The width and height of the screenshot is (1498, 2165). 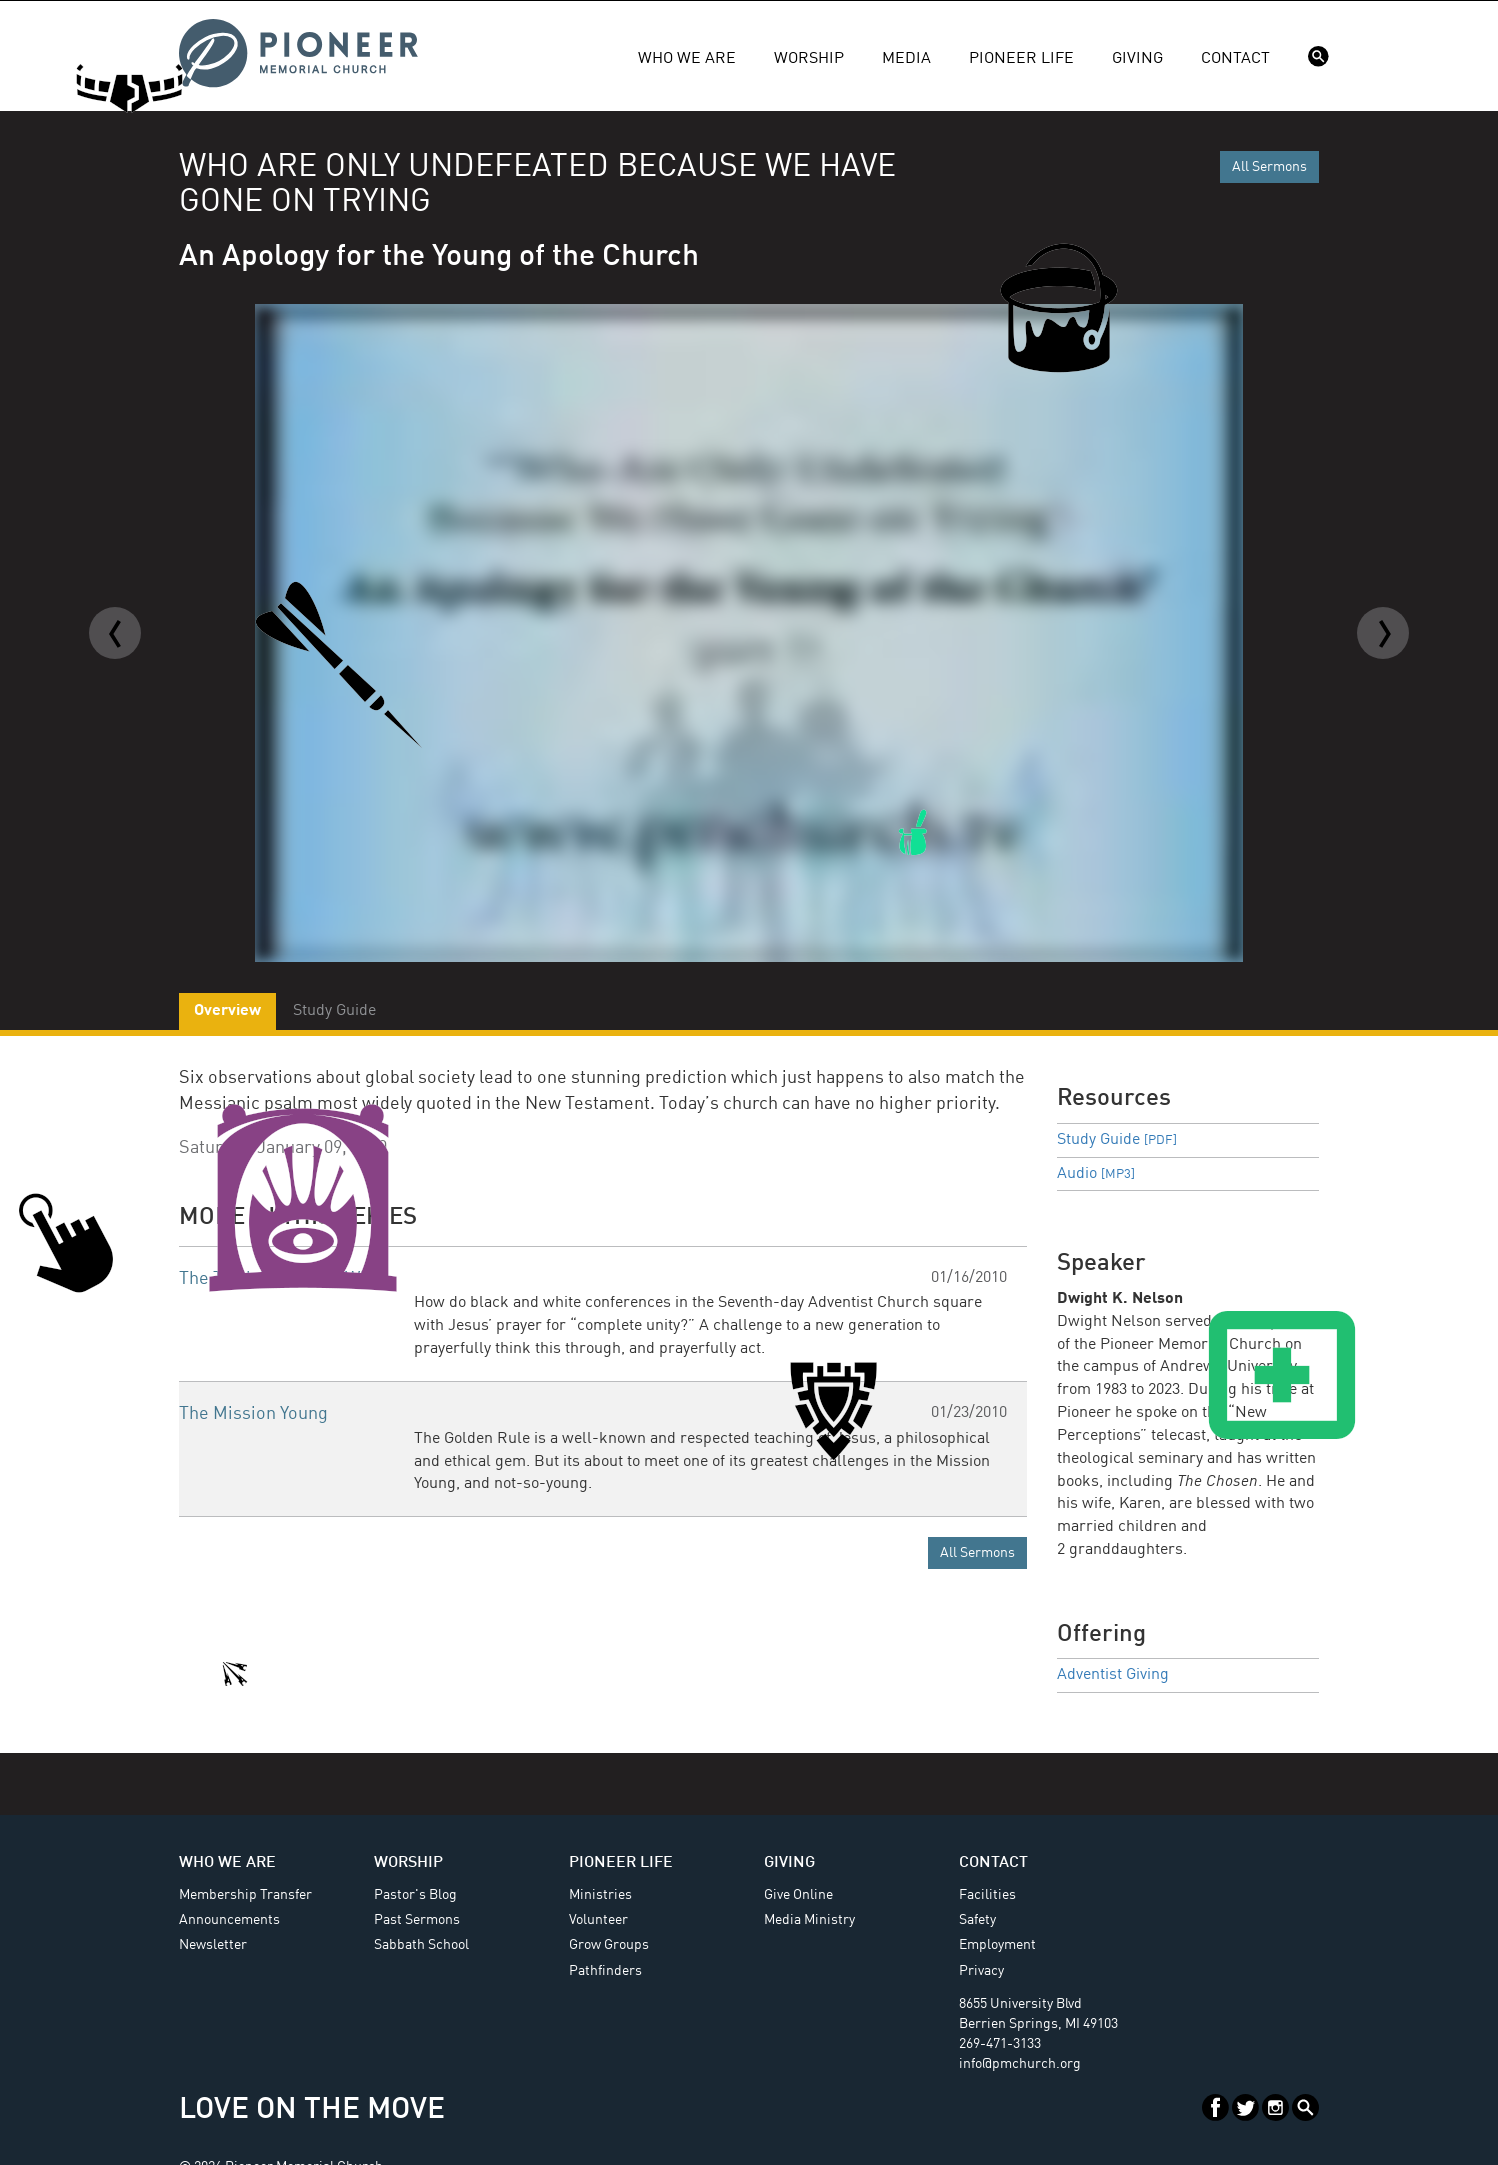 I want to click on play darts or dart-themed game, so click(x=339, y=665).